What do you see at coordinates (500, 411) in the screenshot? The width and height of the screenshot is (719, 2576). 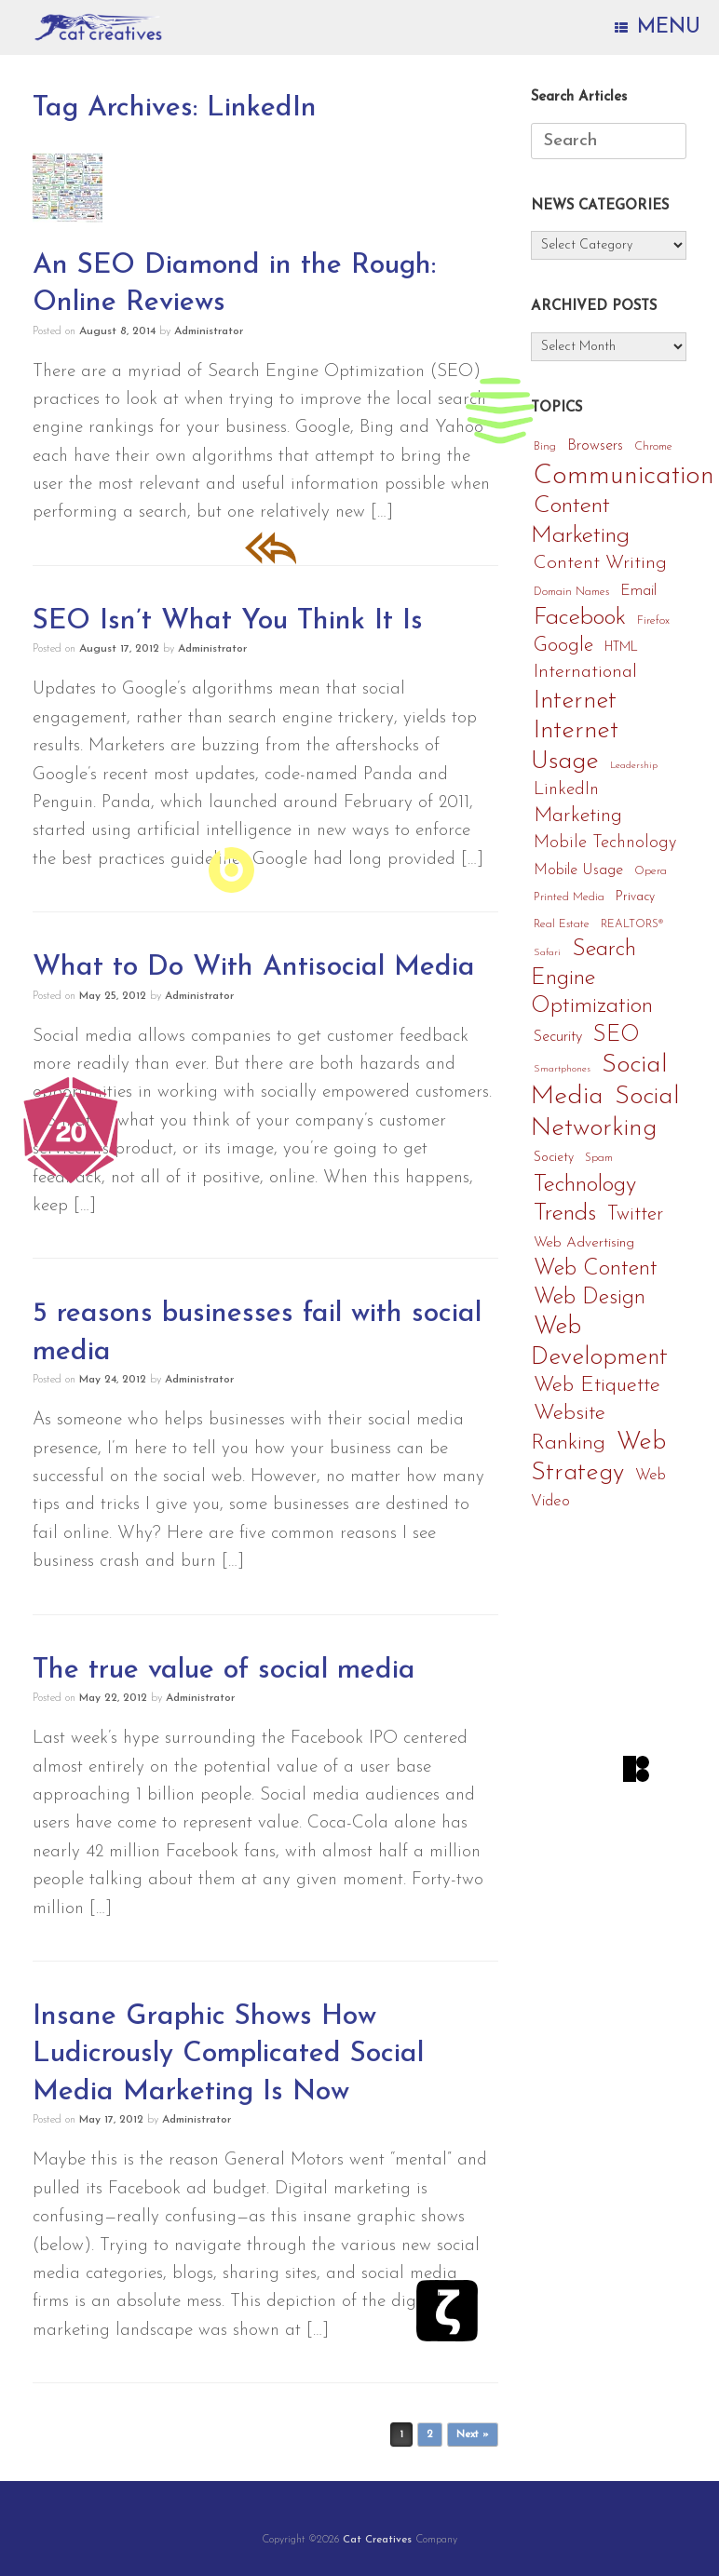 I see `open the Hive app` at bounding box center [500, 411].